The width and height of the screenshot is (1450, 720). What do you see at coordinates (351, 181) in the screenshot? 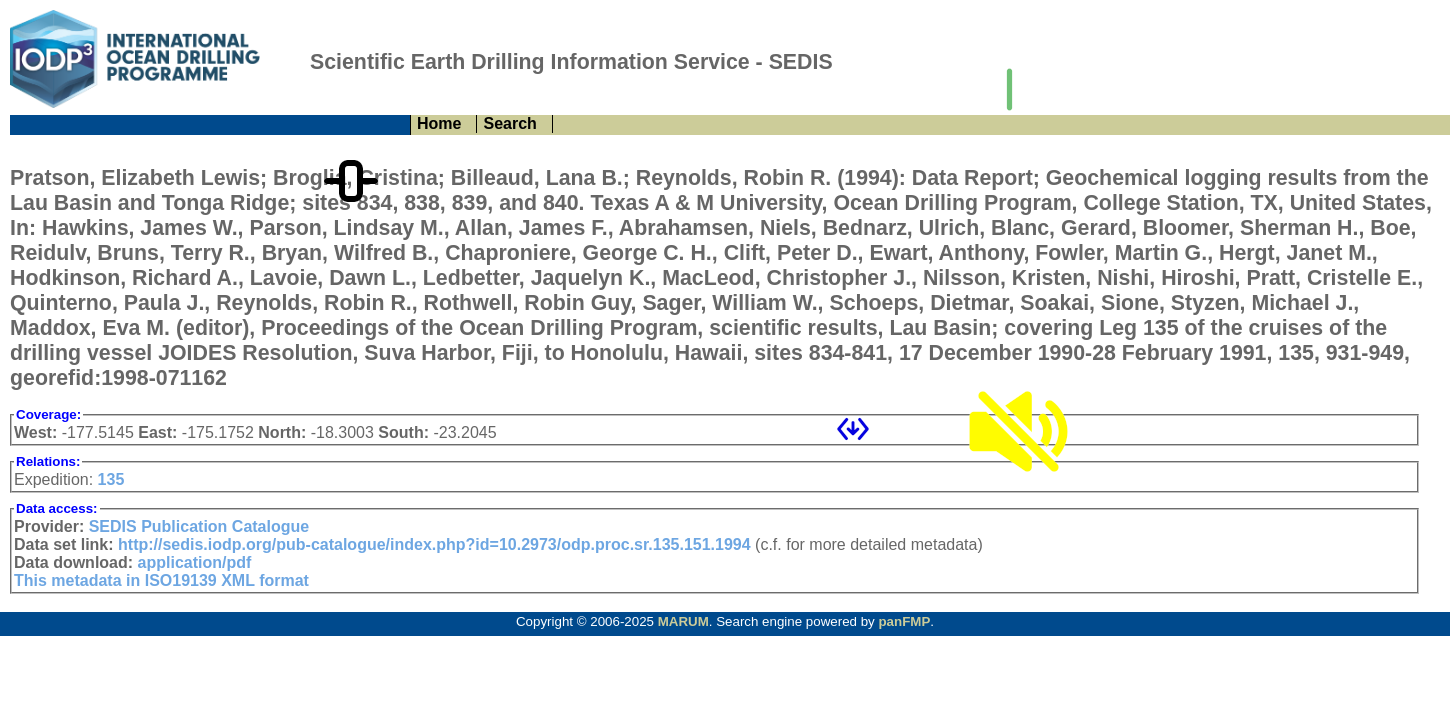
I see `align selected element to vertical center` at bounding box center [351, 181].